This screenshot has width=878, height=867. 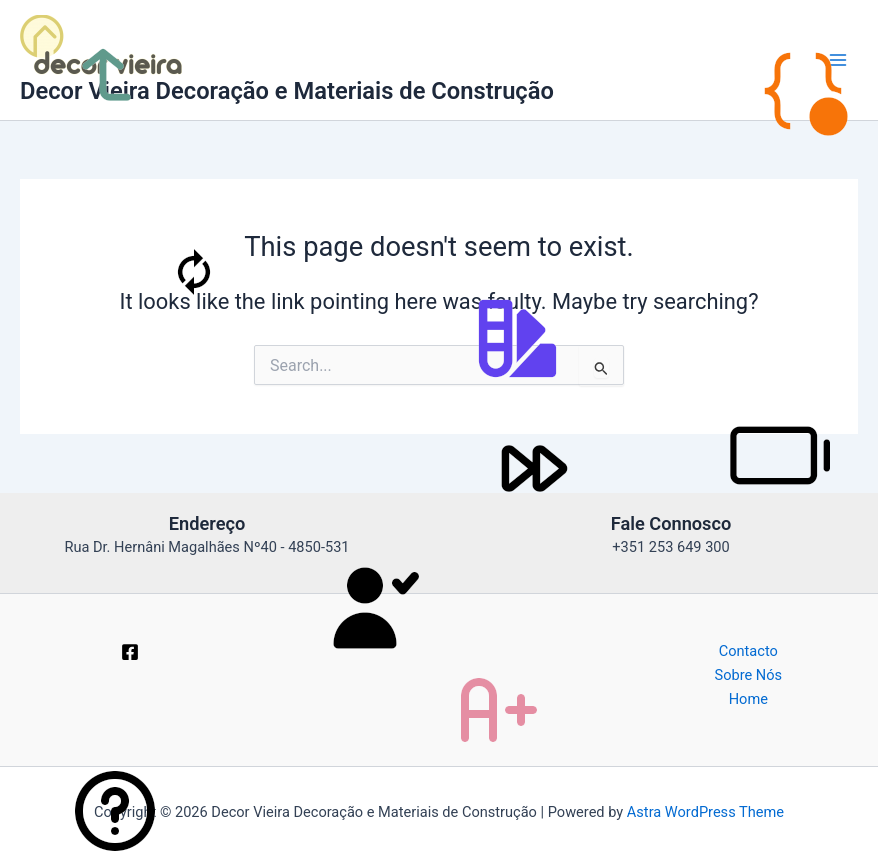 What do you see at coordinates (530, 468) in the screenshot?
I see `fast forward media playback` at bounding box center [530, 468].